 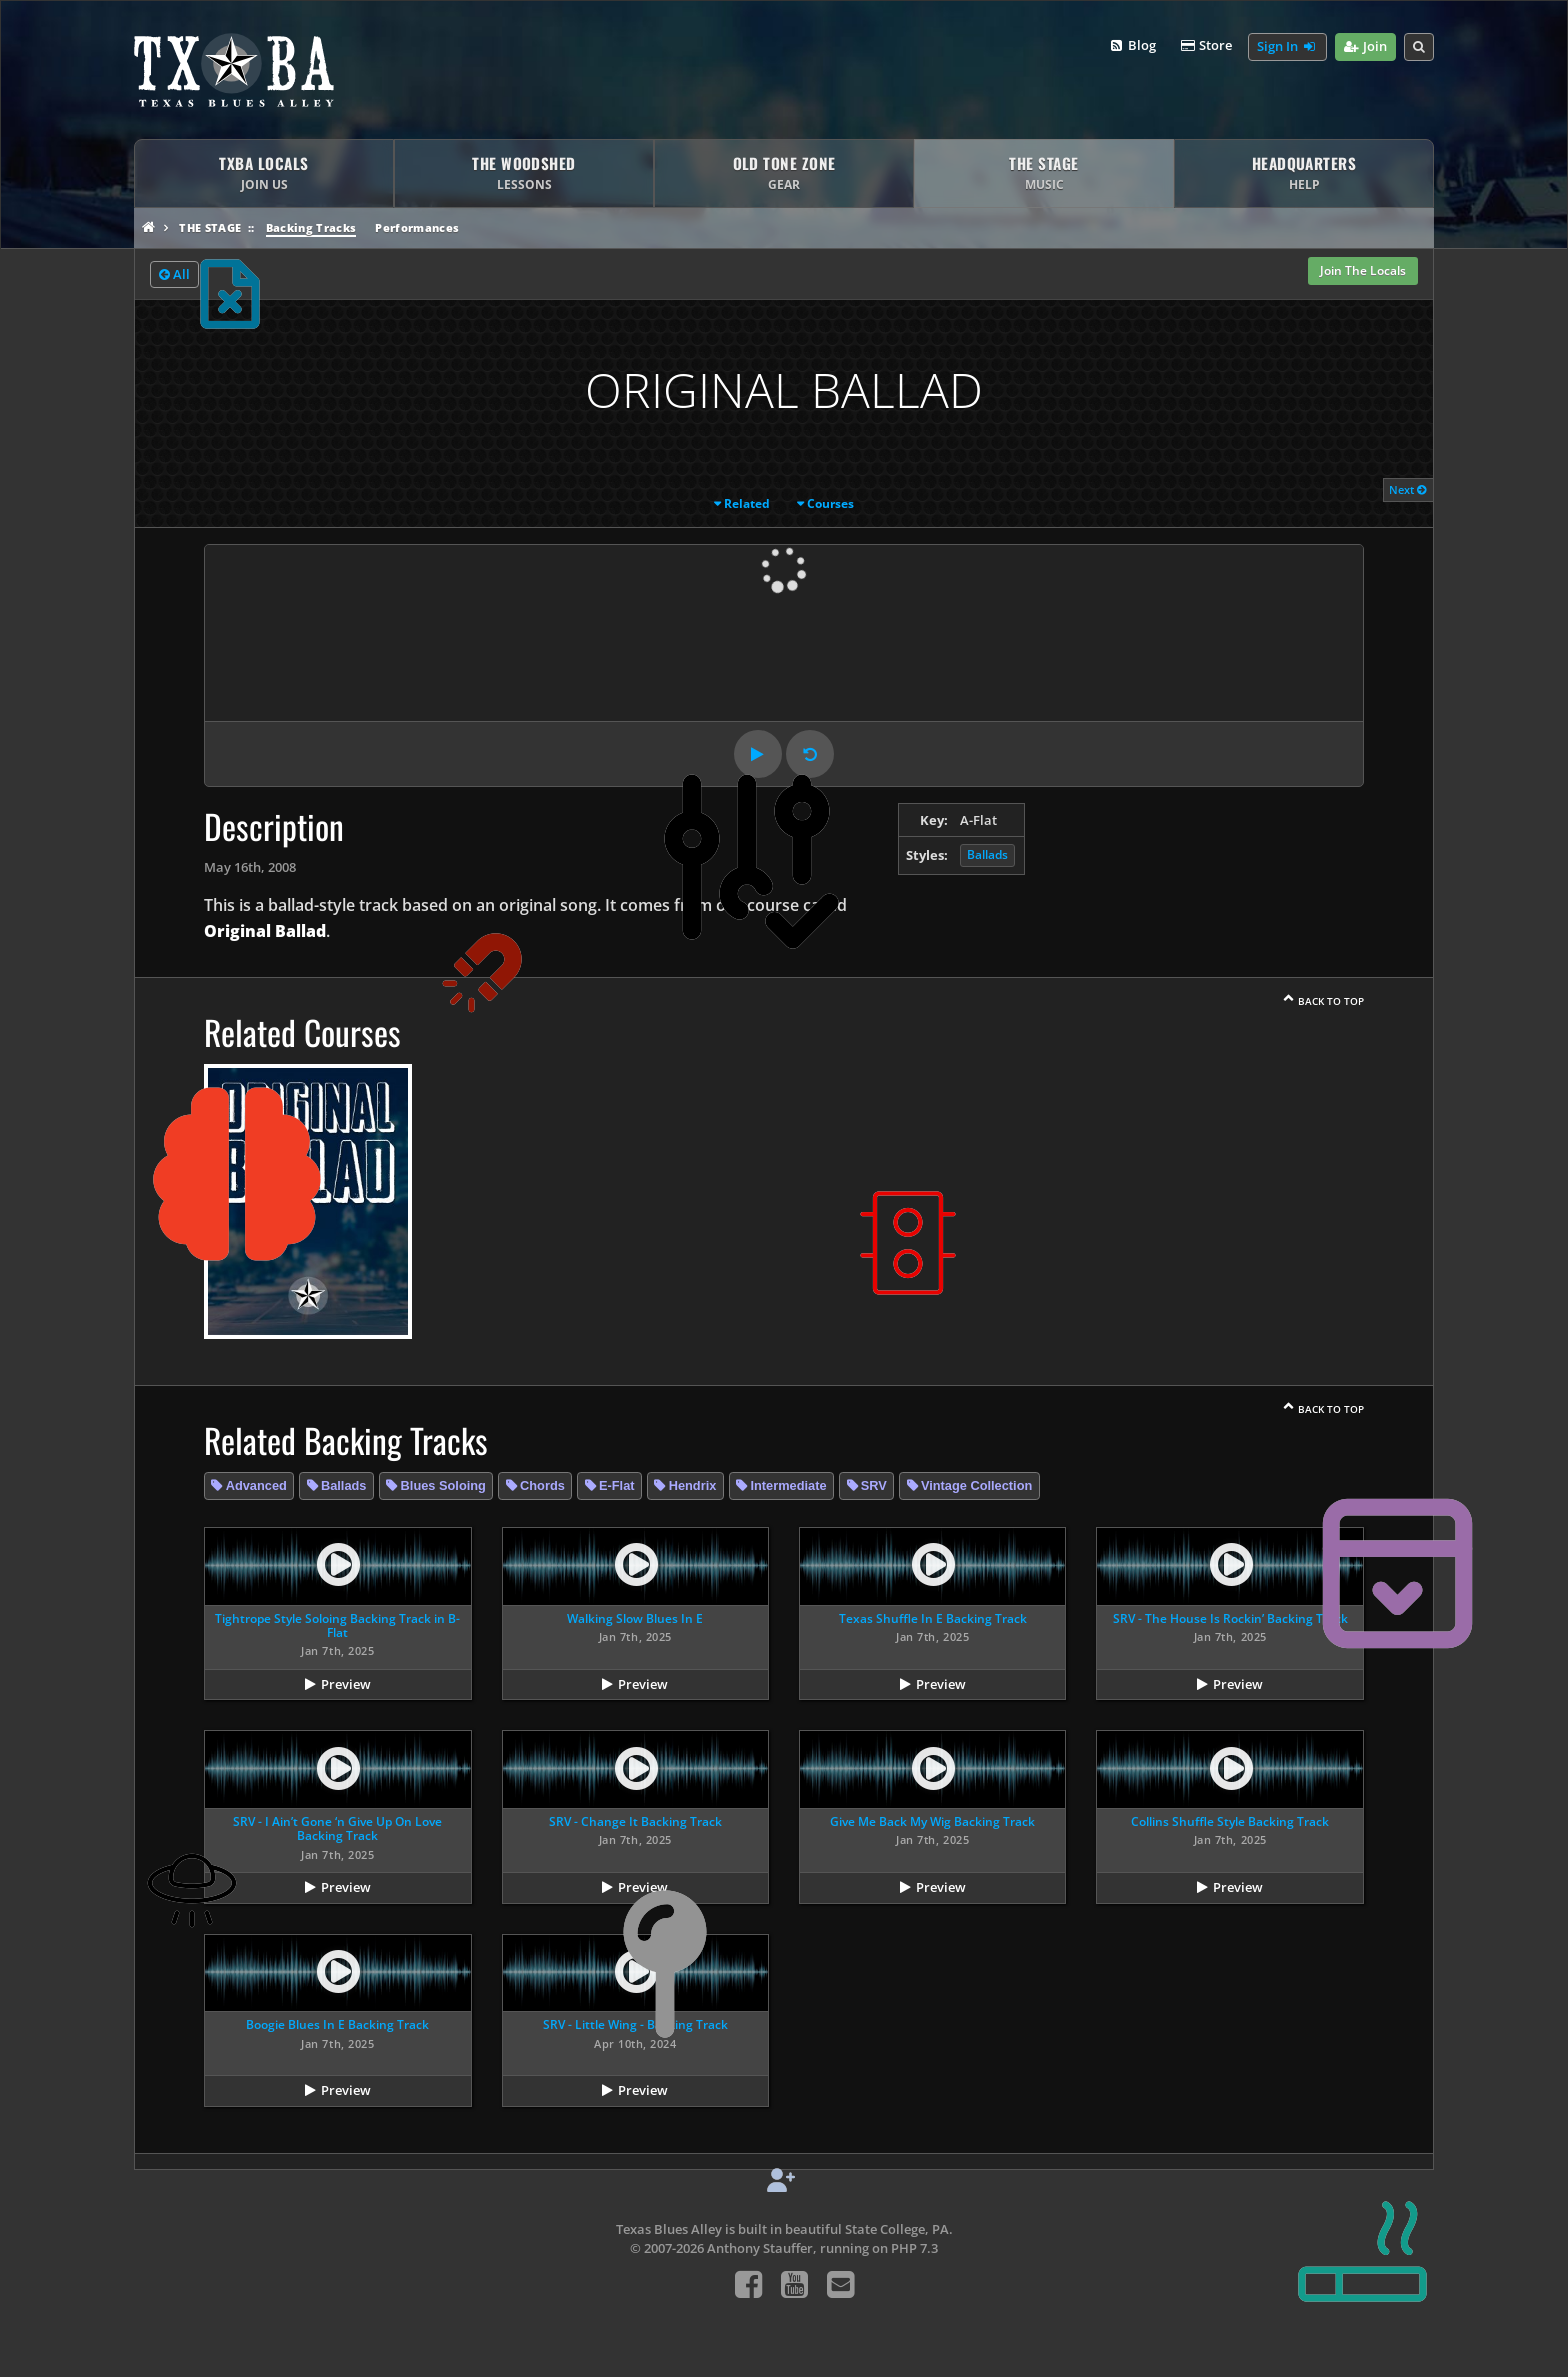 I want to click on traffic or signal status indicator, so click(x=908, y=1243).